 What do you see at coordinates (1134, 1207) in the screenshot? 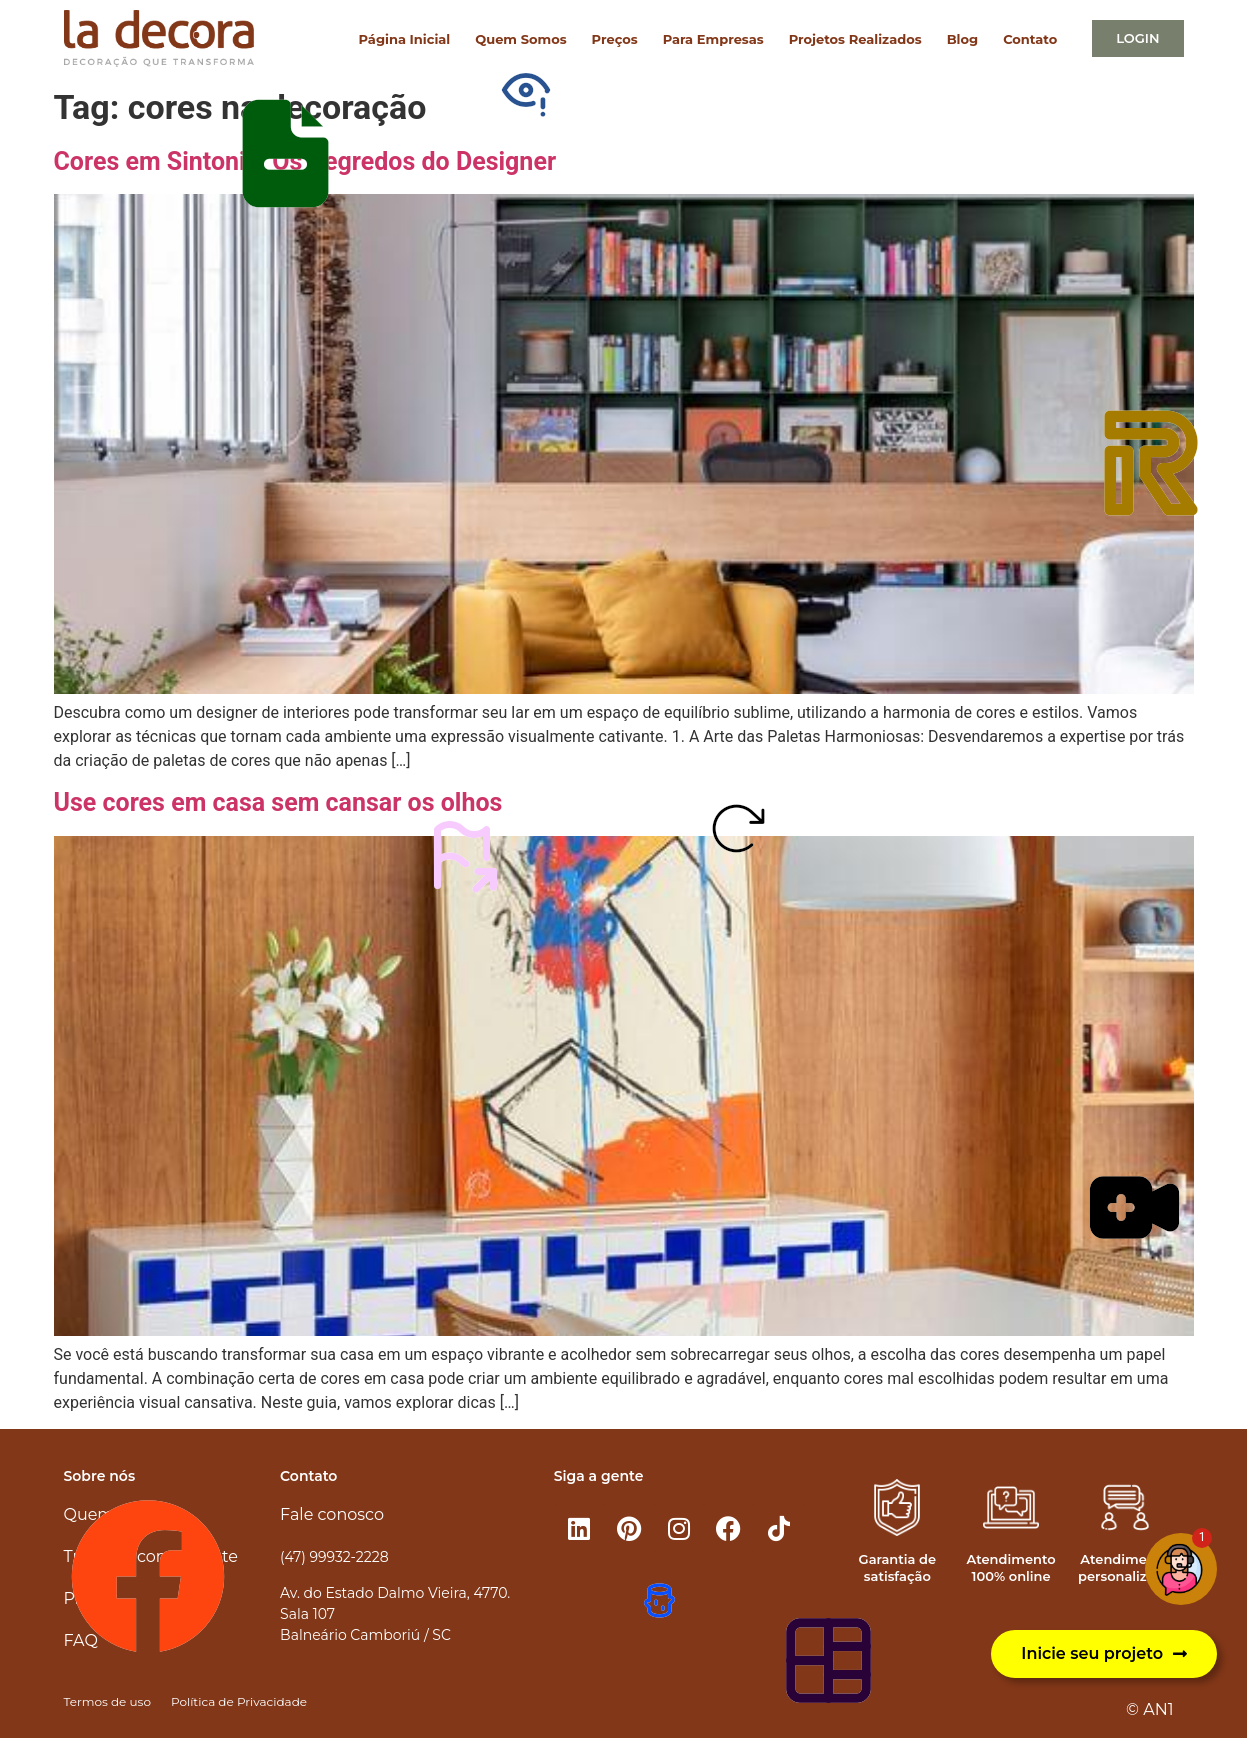
I see `start a new video recording` at bounding box center [1134, 1207].